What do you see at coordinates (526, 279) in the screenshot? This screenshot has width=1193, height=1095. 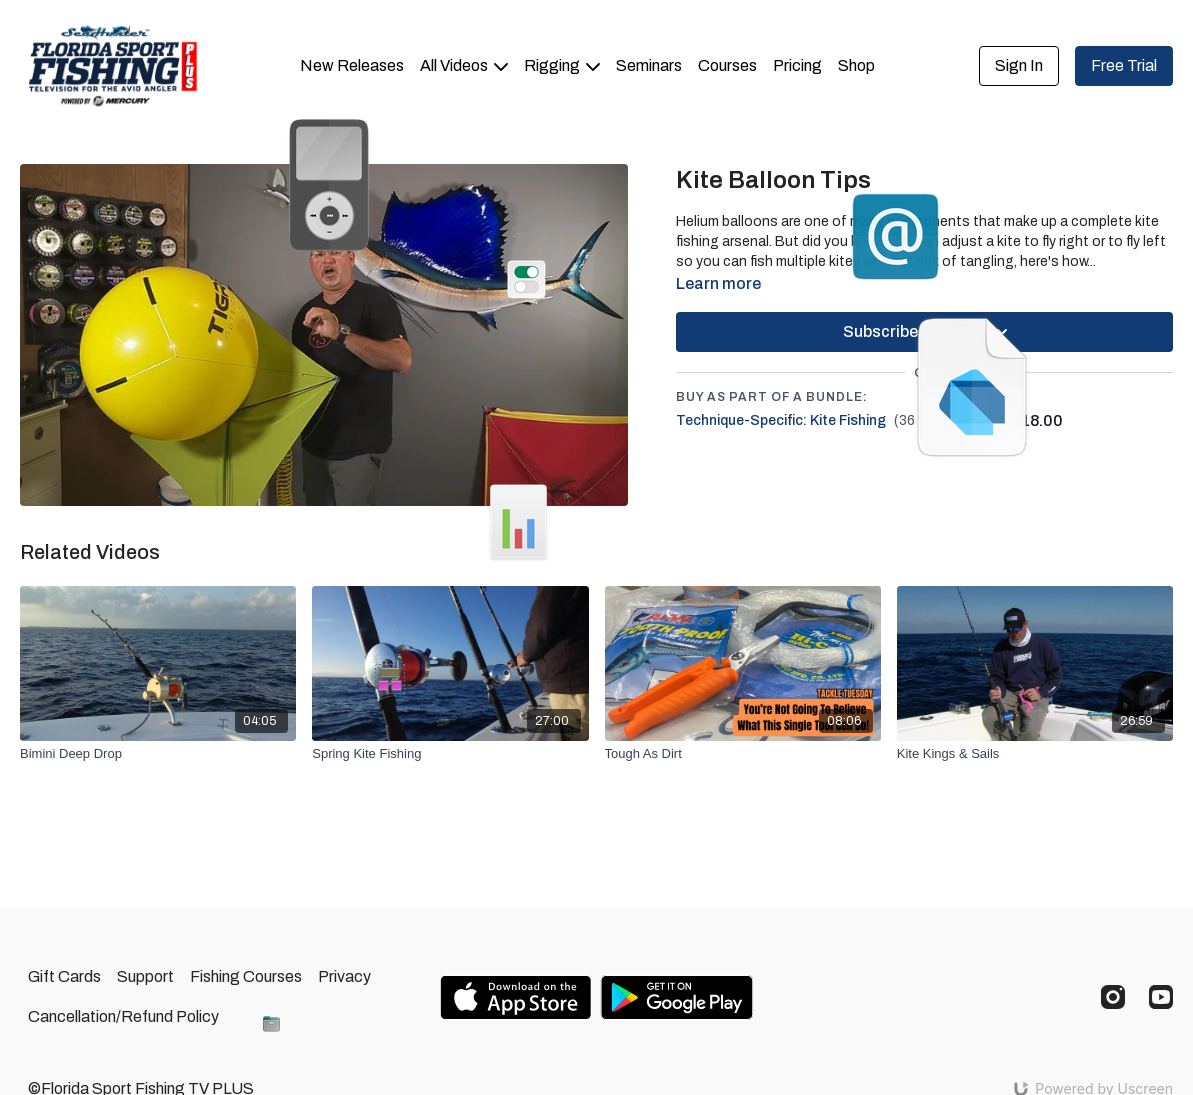 I see `open desktop preferences or settings` at bounding box center [526, 279].